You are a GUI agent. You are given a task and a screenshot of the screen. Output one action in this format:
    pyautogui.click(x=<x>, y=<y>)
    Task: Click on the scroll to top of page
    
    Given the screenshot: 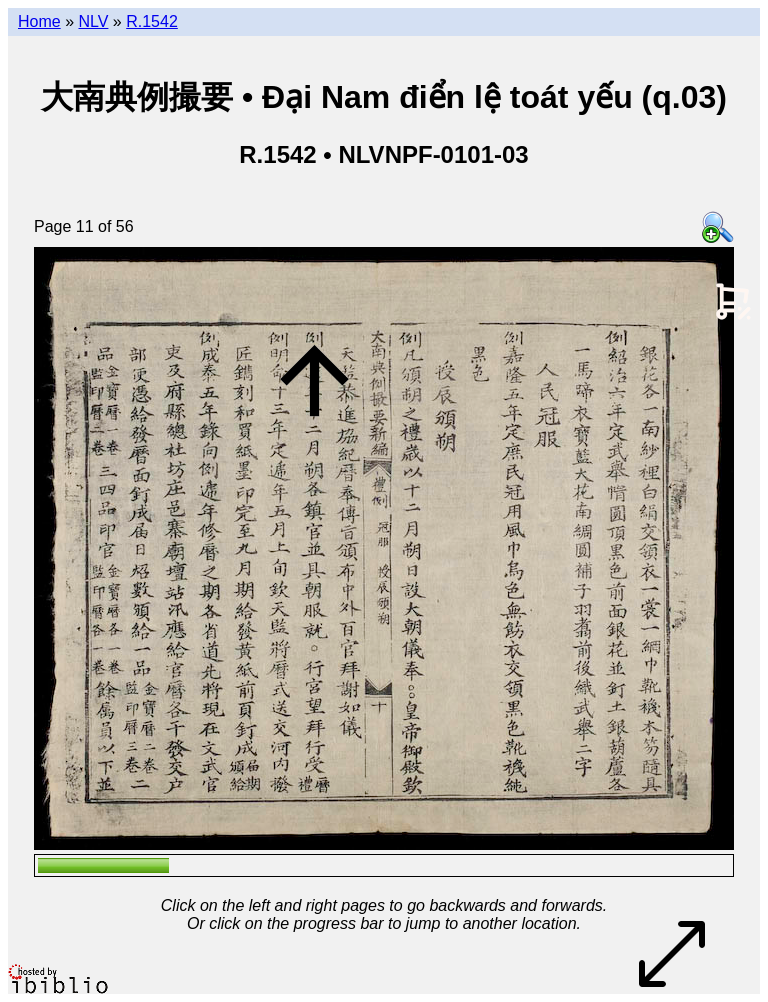 What is the action you would take?
    pyautogui.click(x=314, y=381)
    